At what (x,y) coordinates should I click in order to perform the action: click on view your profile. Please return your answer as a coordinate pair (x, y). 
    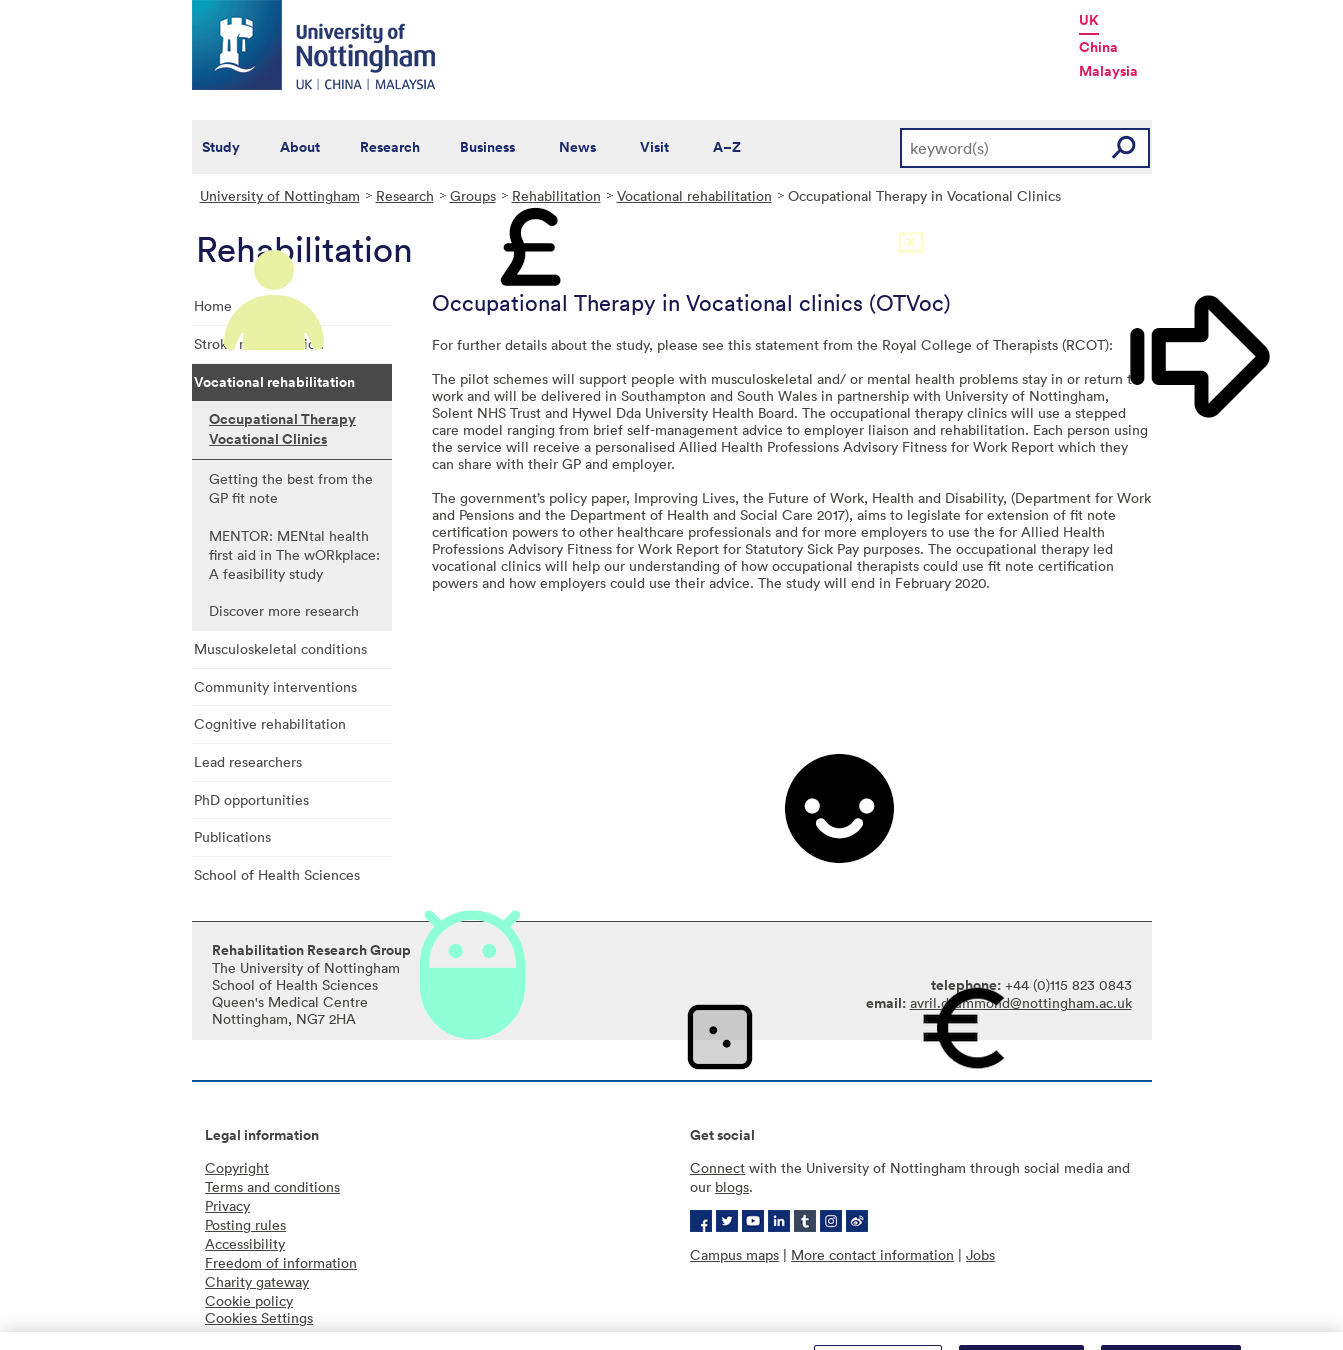
    Looking at the image, I should click on (274, 300).